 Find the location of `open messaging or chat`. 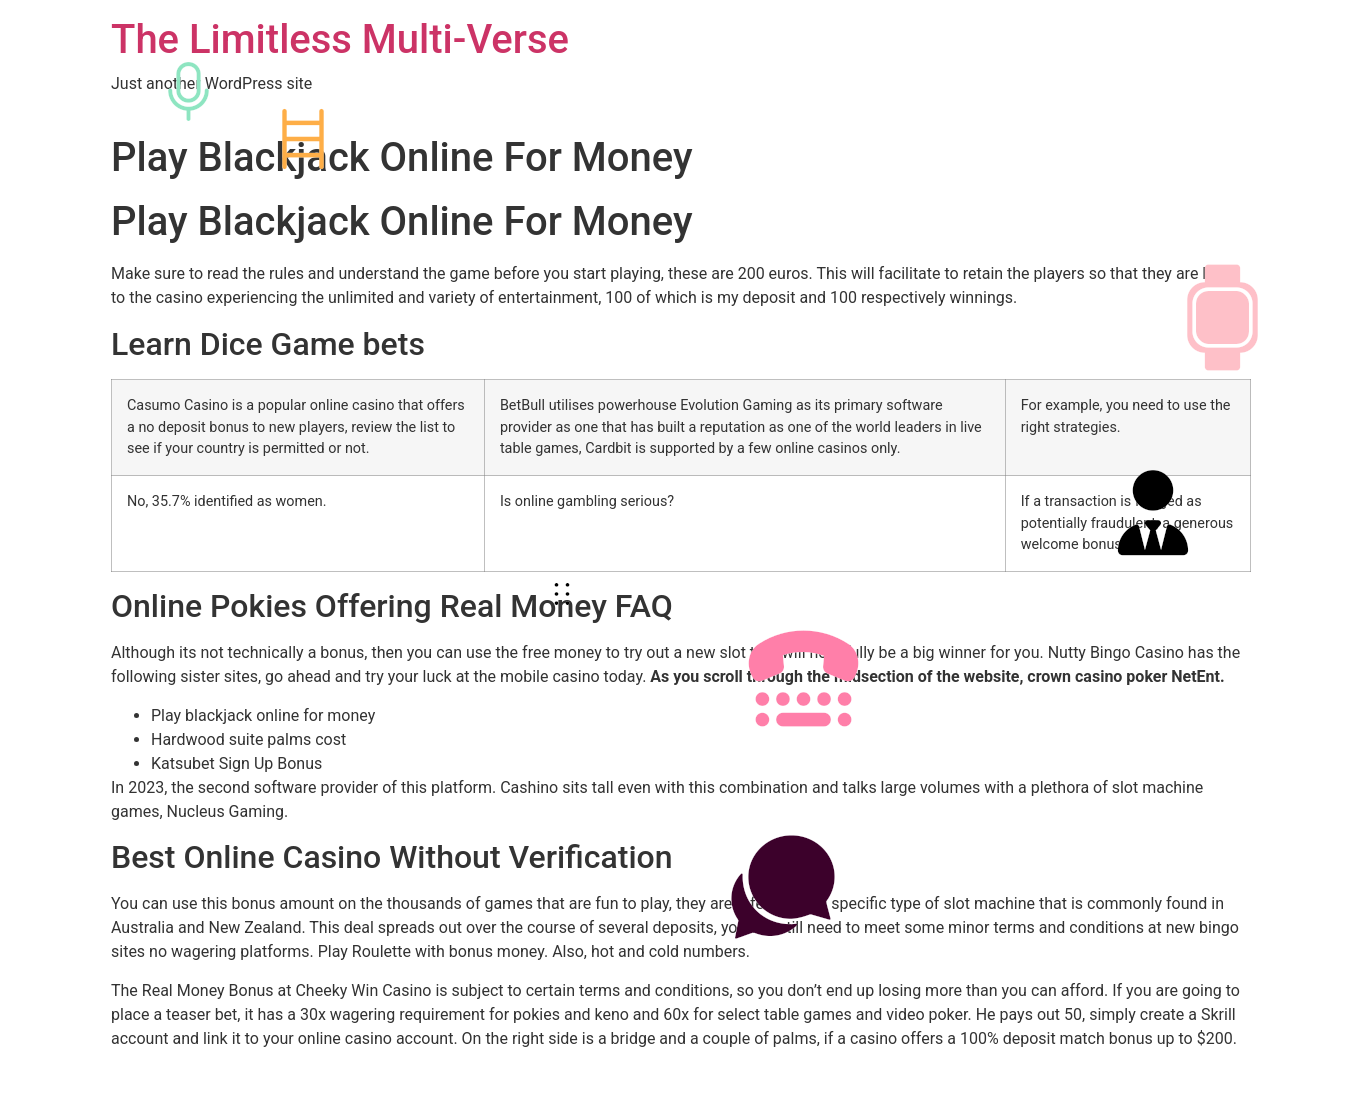

open messaging or chat is located at coordinates (783, 887).